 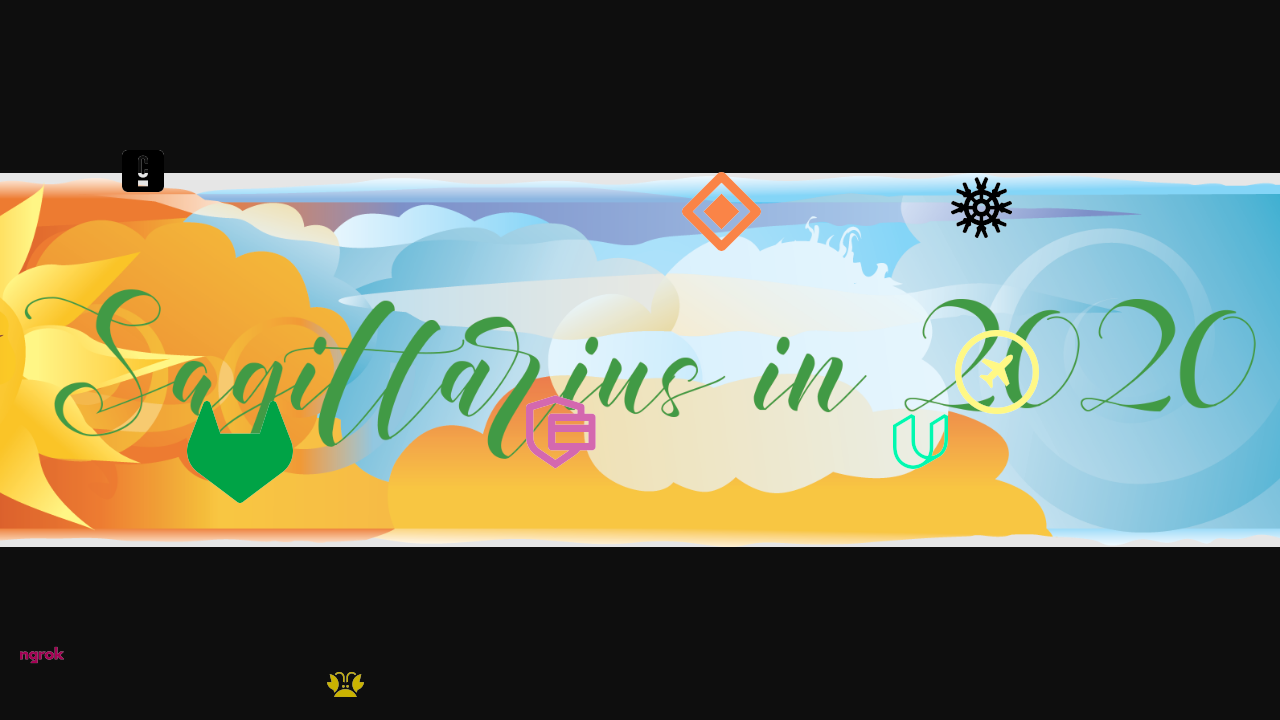 What do you see at coordinates (143, 171) in the screenshot?
I see `camunda platform logo` at bounding box center [143, 171].